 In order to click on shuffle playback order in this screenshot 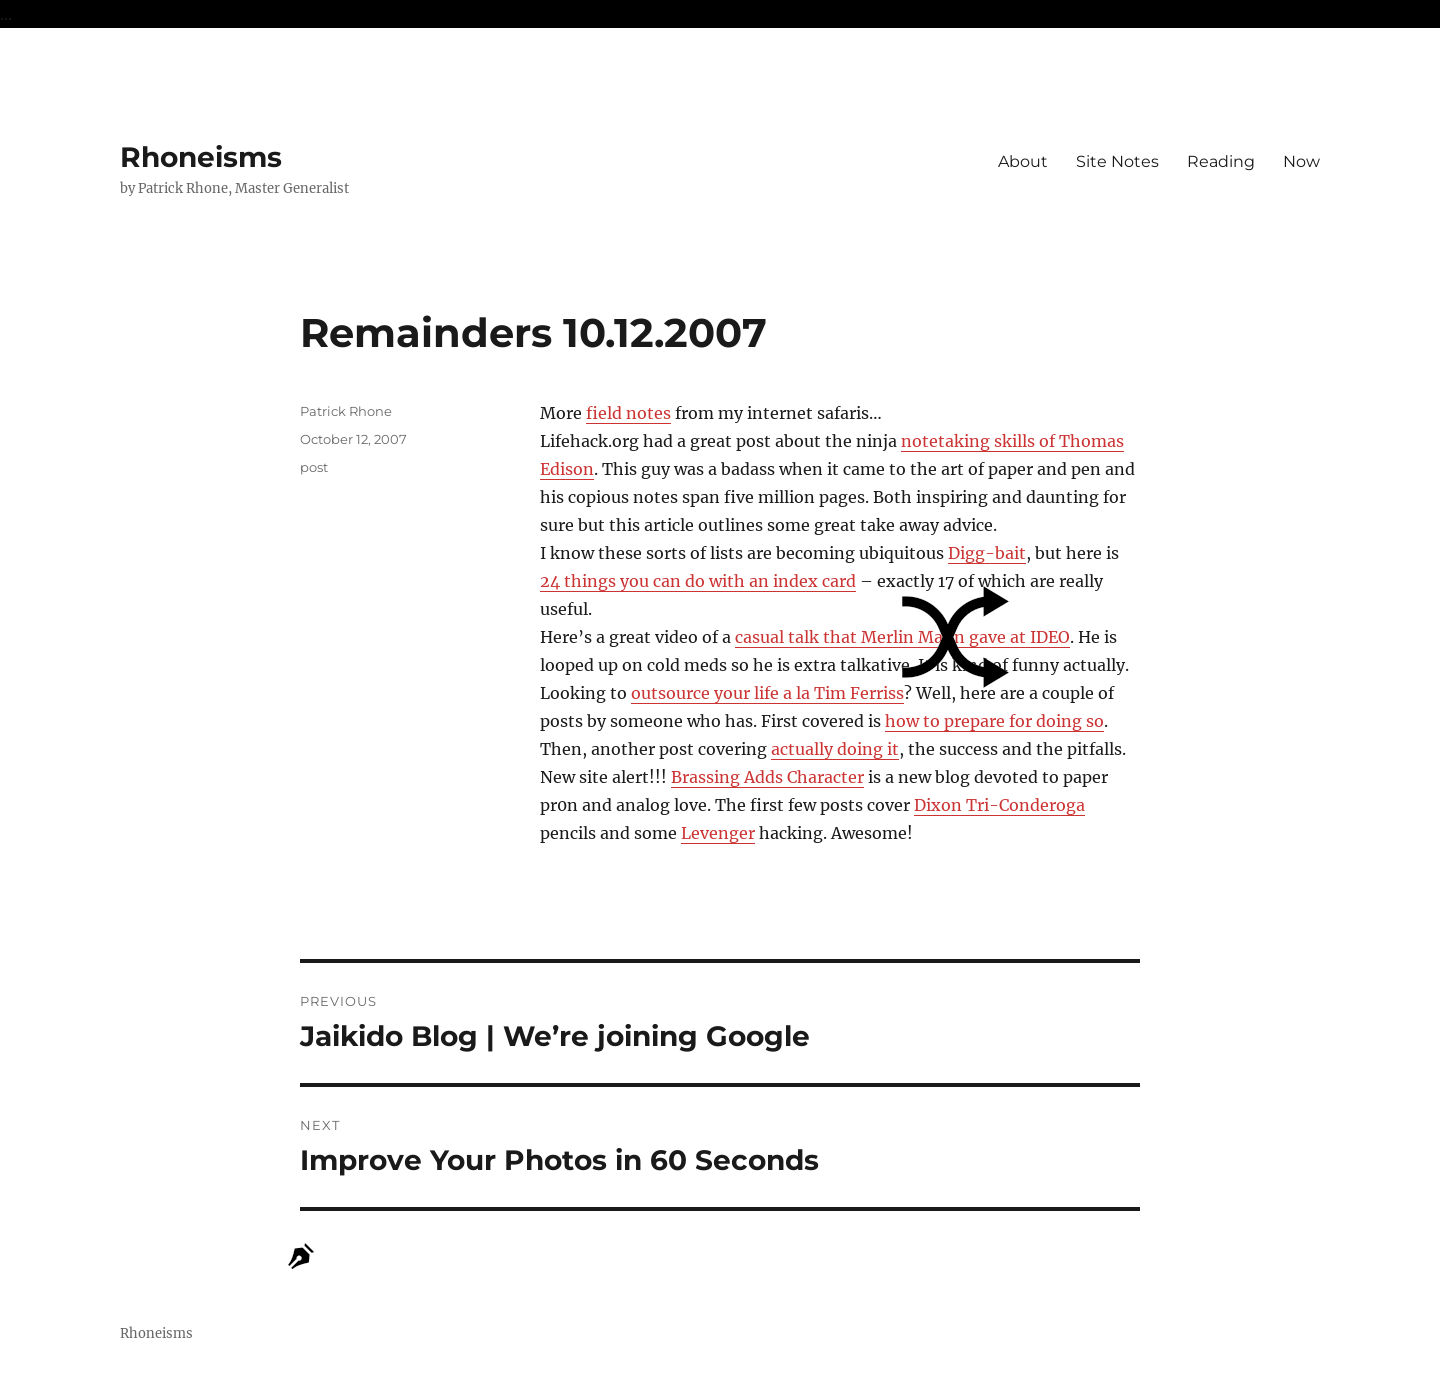, I will do `click(953, 637)`.